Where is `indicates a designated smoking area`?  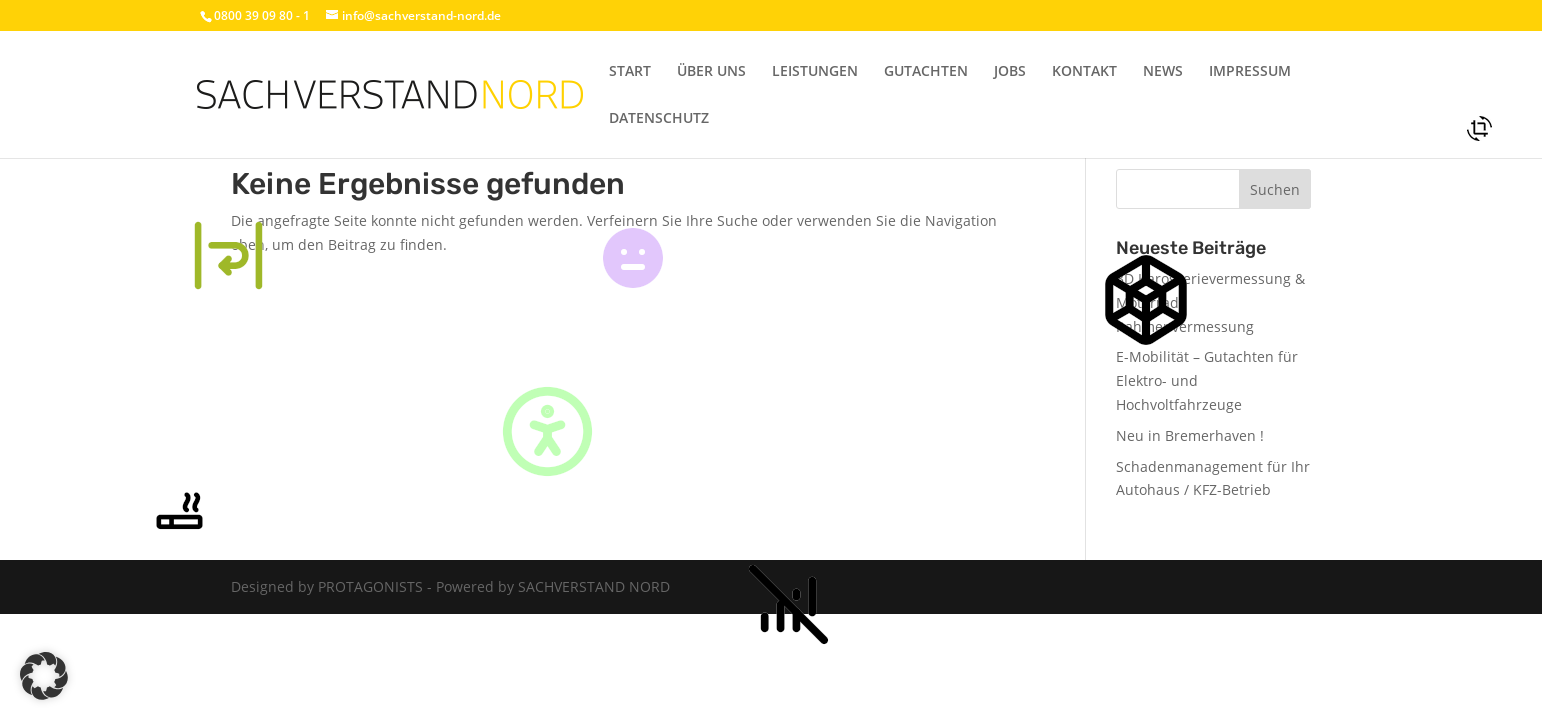
indicates a designated smoking area is located at coordinates (179, 515).